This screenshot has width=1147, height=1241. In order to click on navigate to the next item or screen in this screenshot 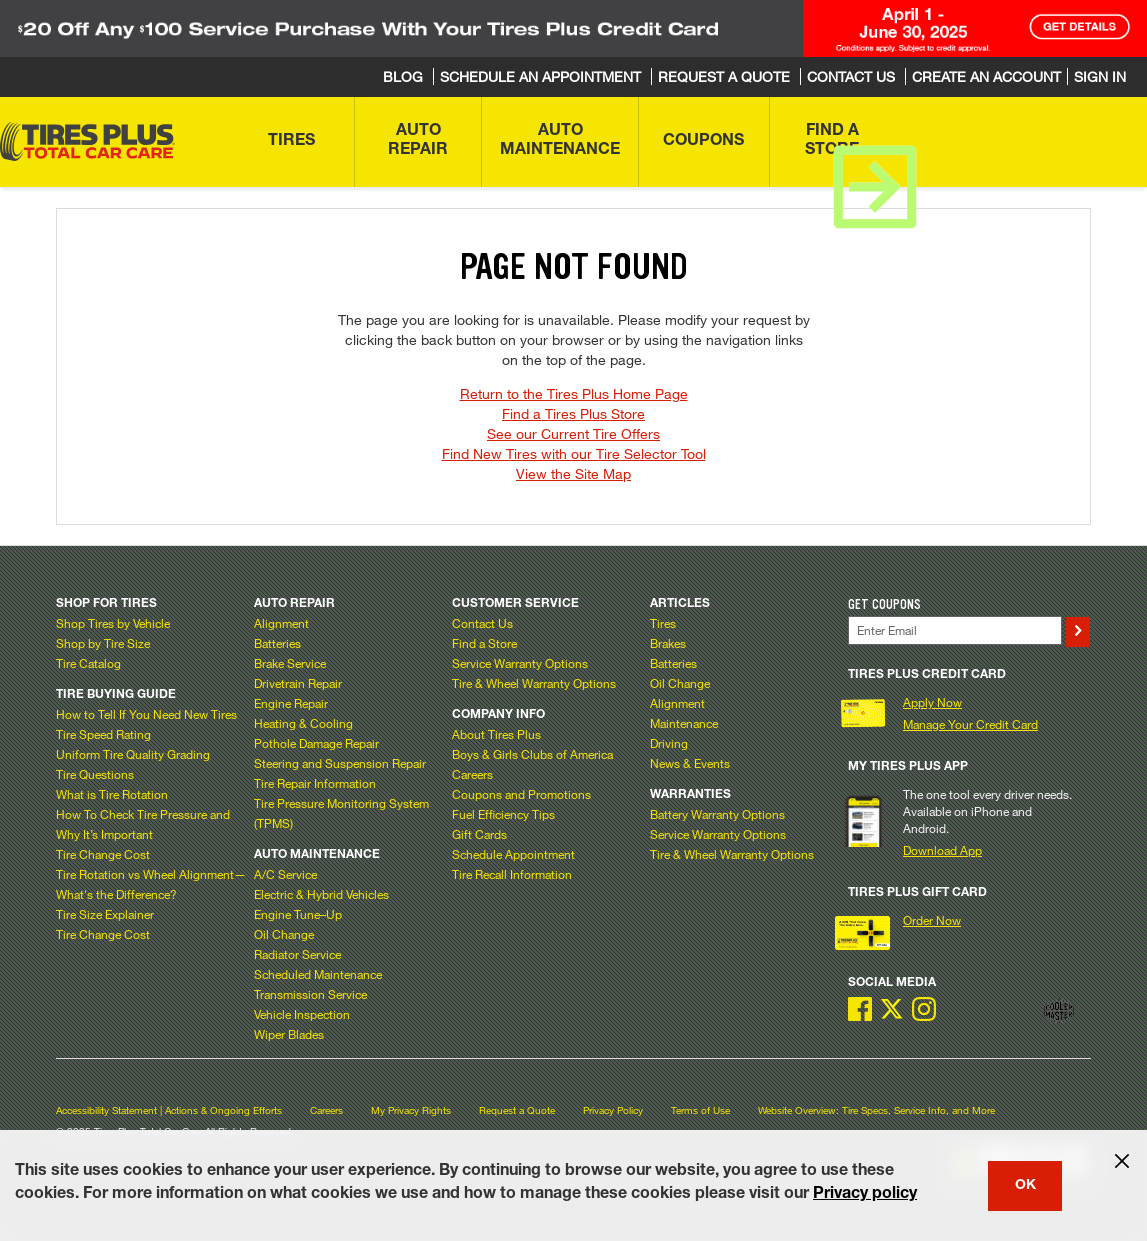, I will do `click(875, 187)`.